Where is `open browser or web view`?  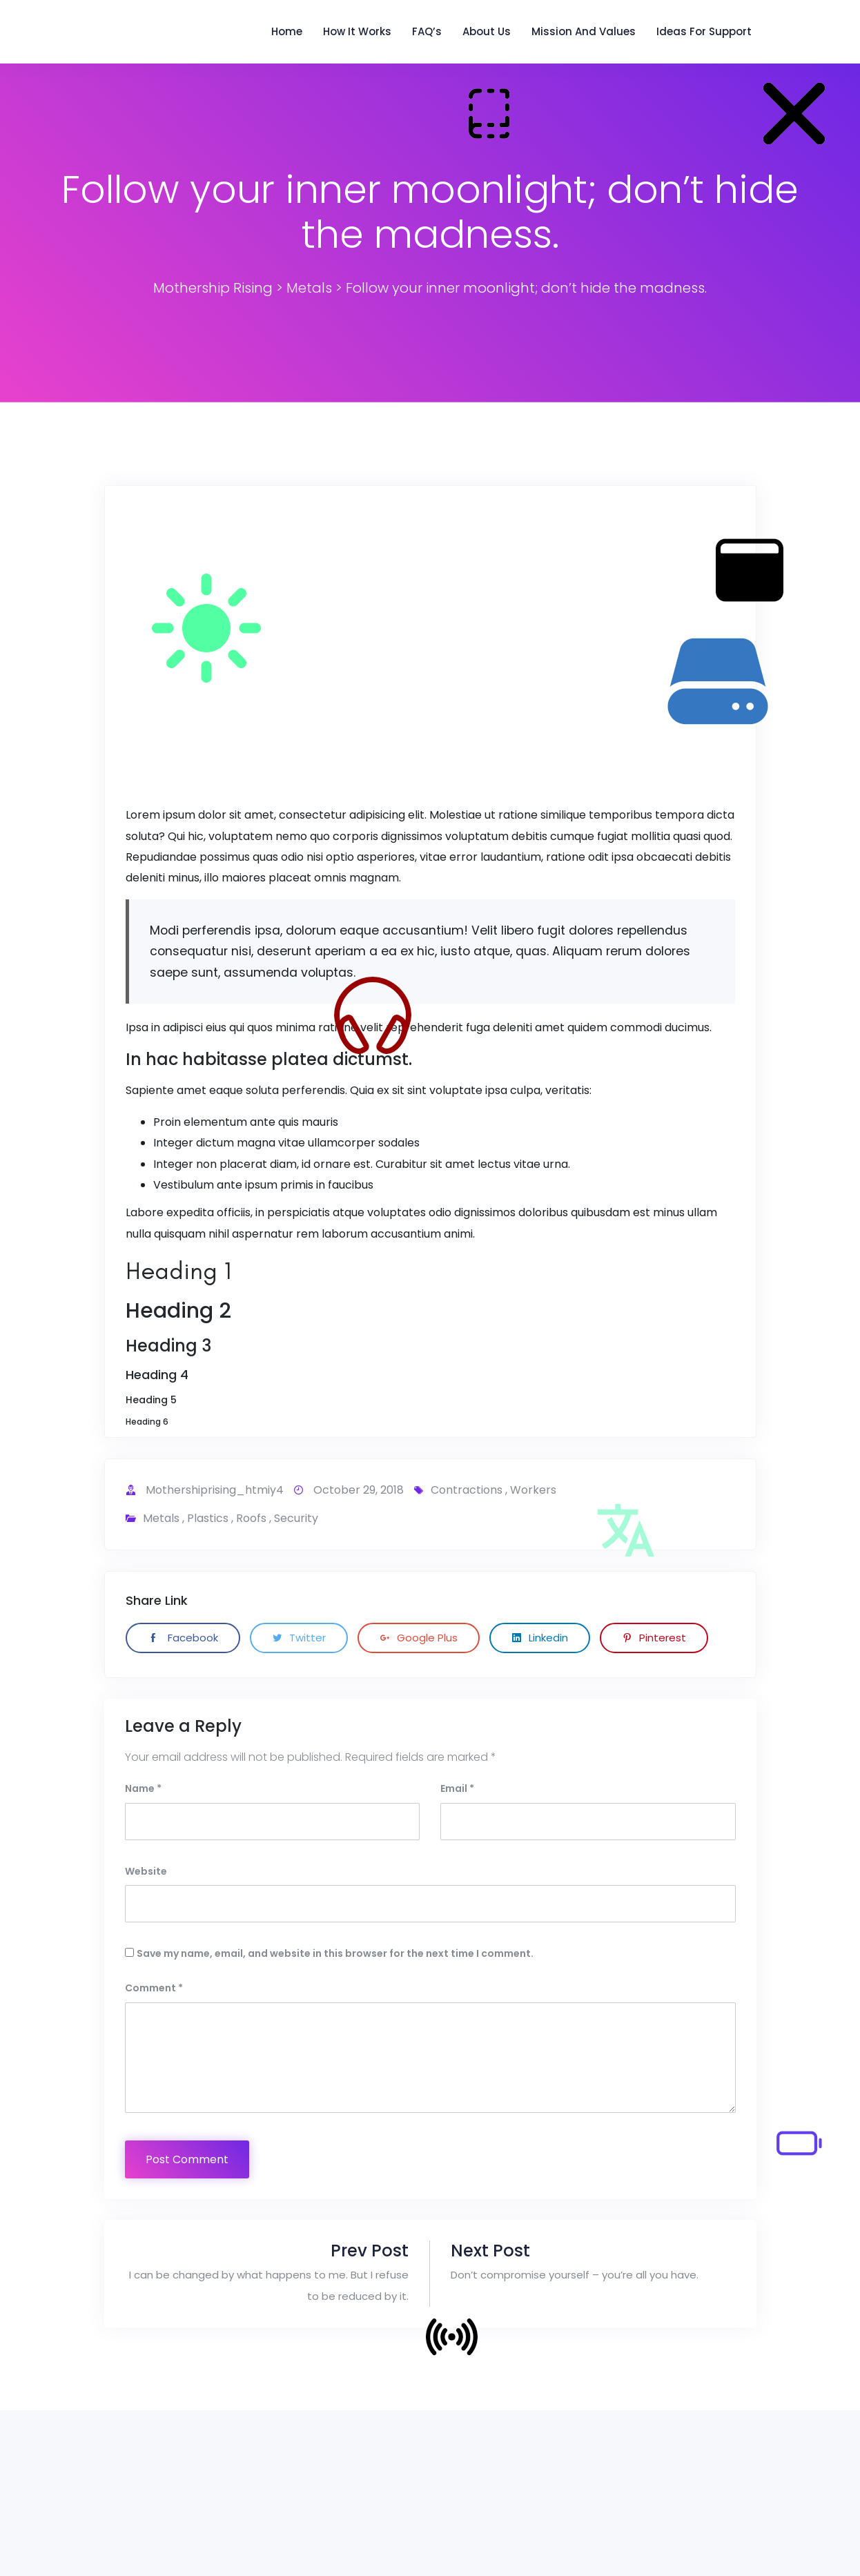 open browser or web view is located at coordinates (750, 570).